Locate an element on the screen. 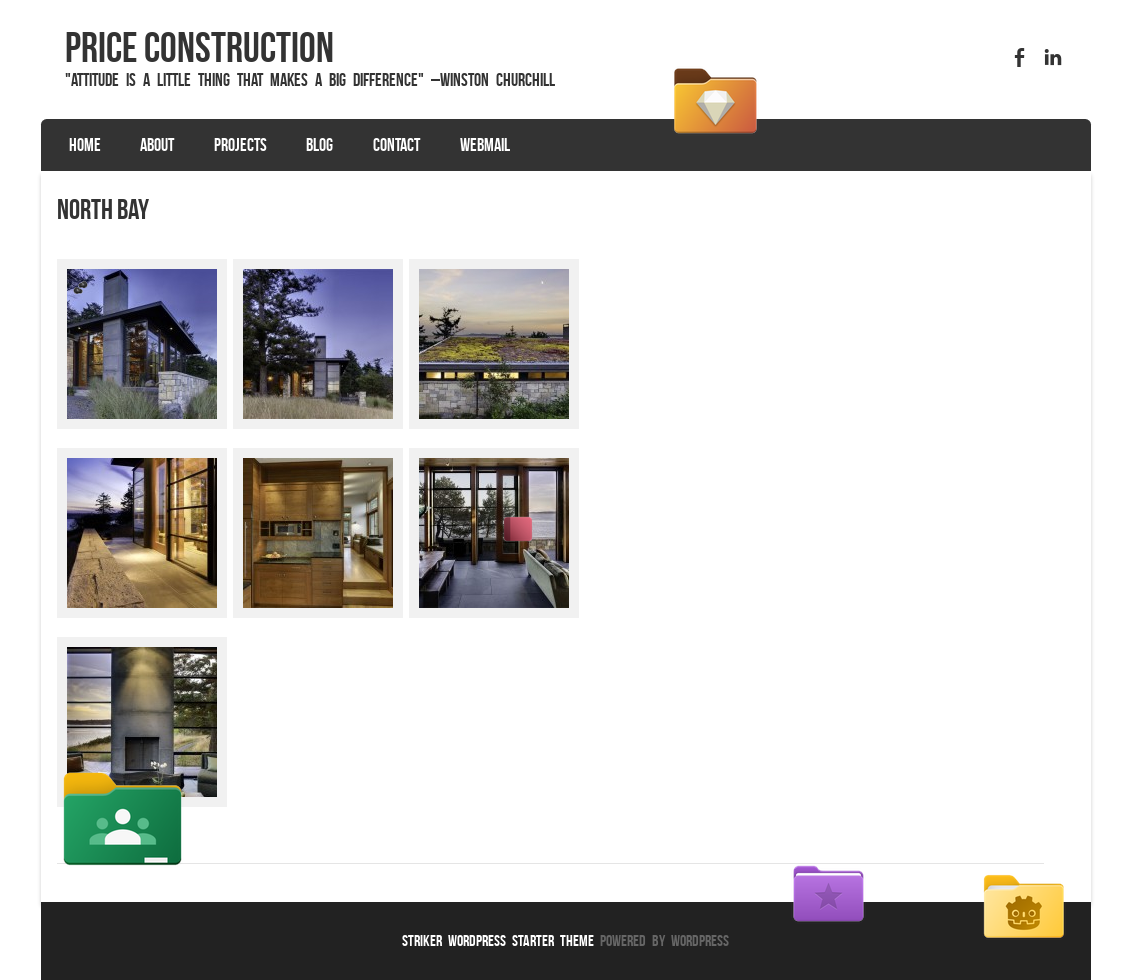  beats wireless earbuds device icon is located at coordinates (80, 287).